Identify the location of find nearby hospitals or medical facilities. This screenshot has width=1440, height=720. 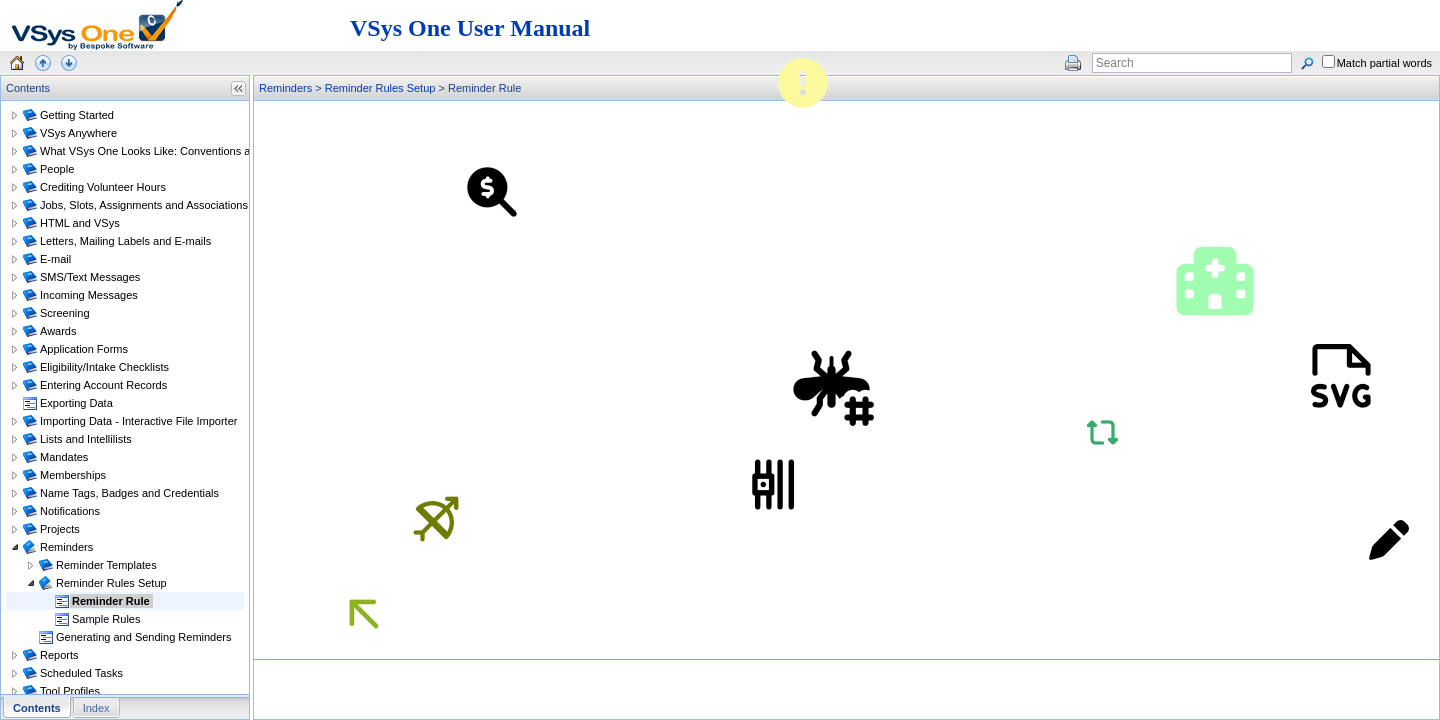
(1215, 281).